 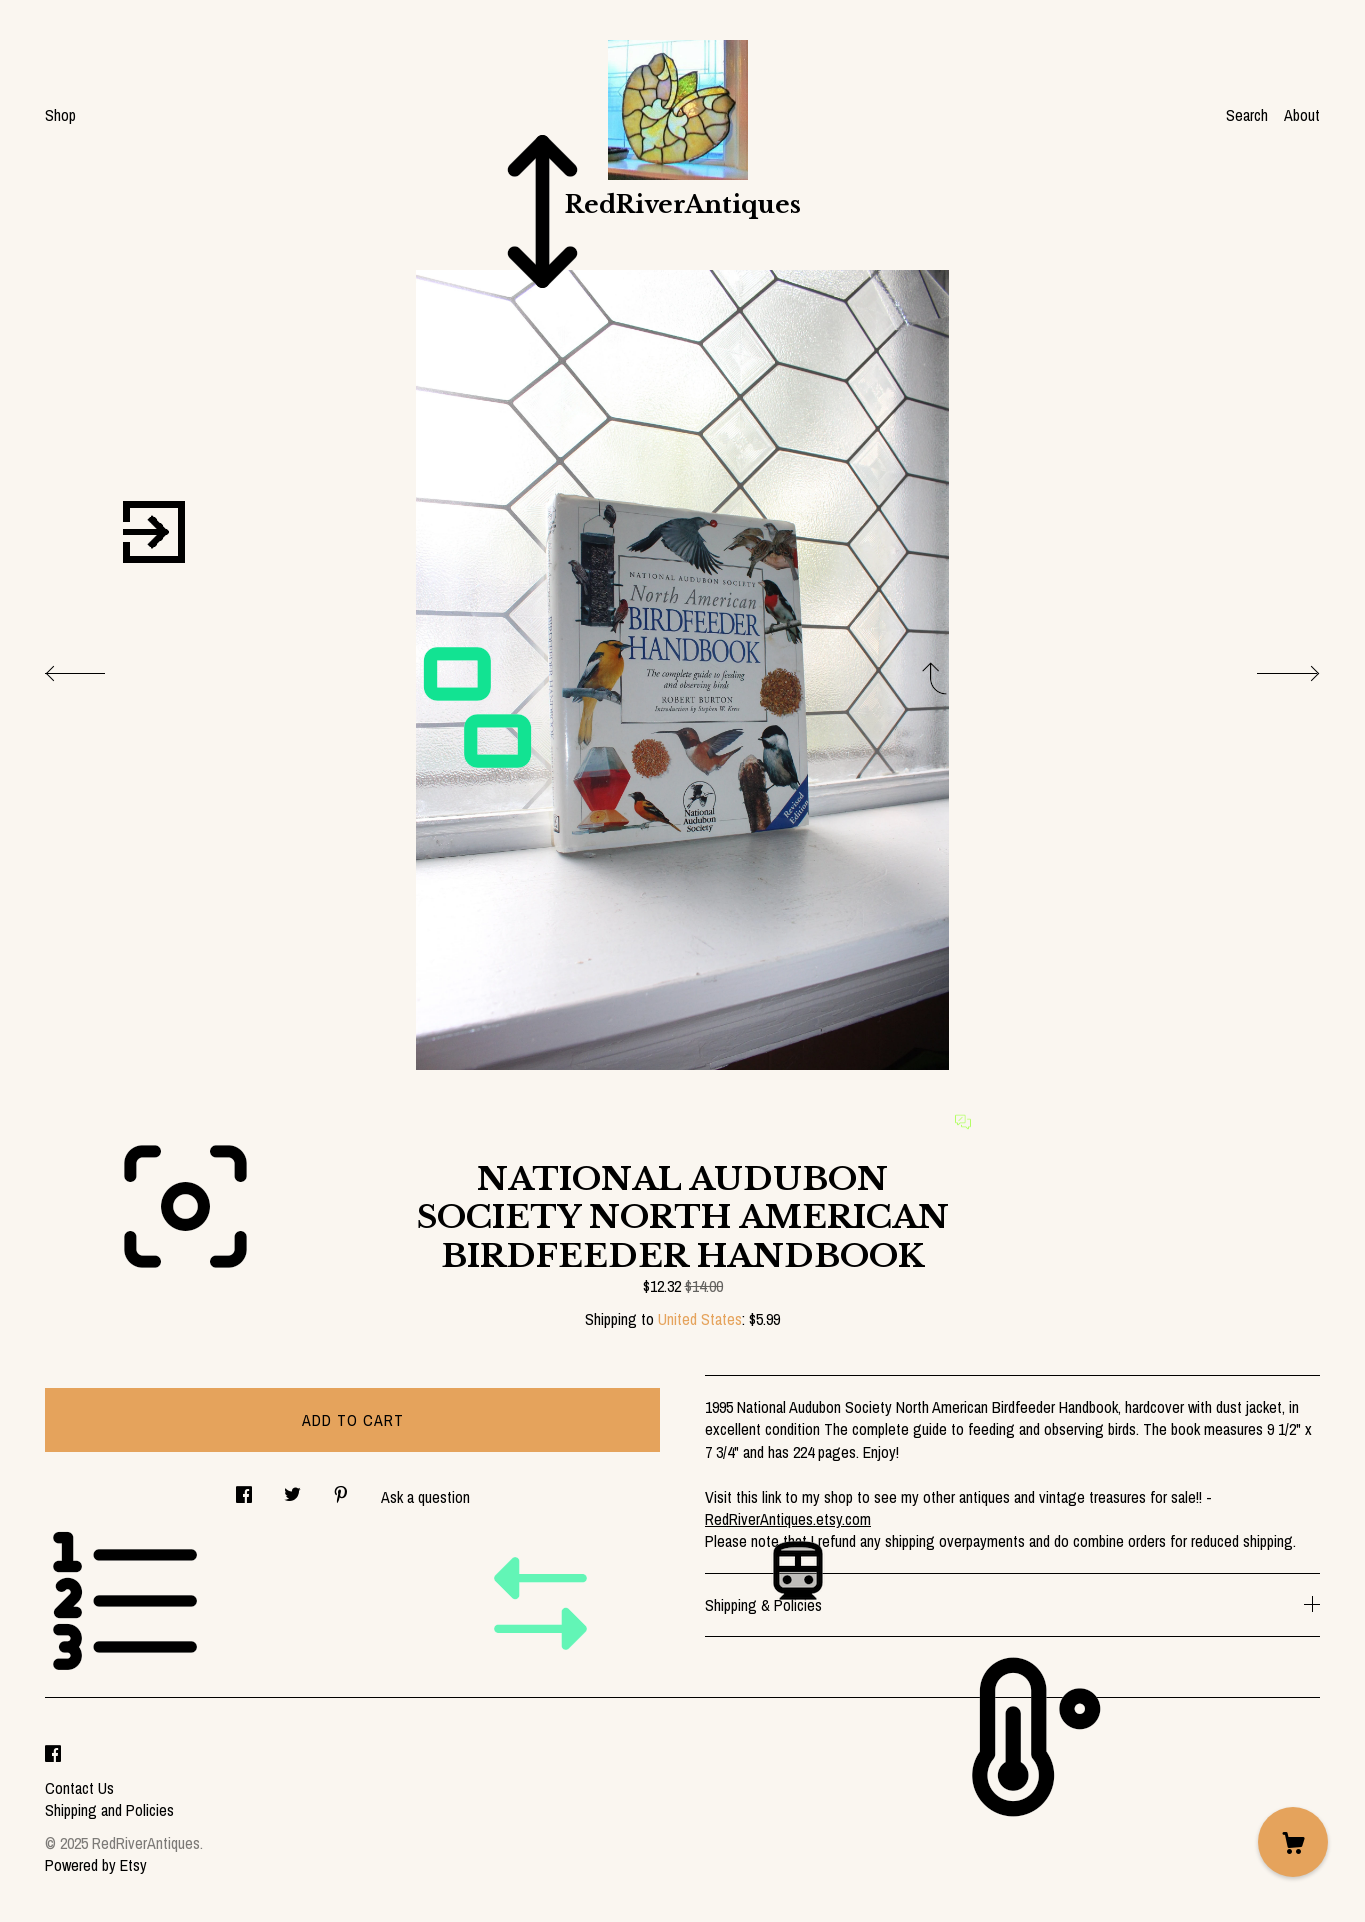 I want to click on log out of the current account, so click(x=154, y=532).